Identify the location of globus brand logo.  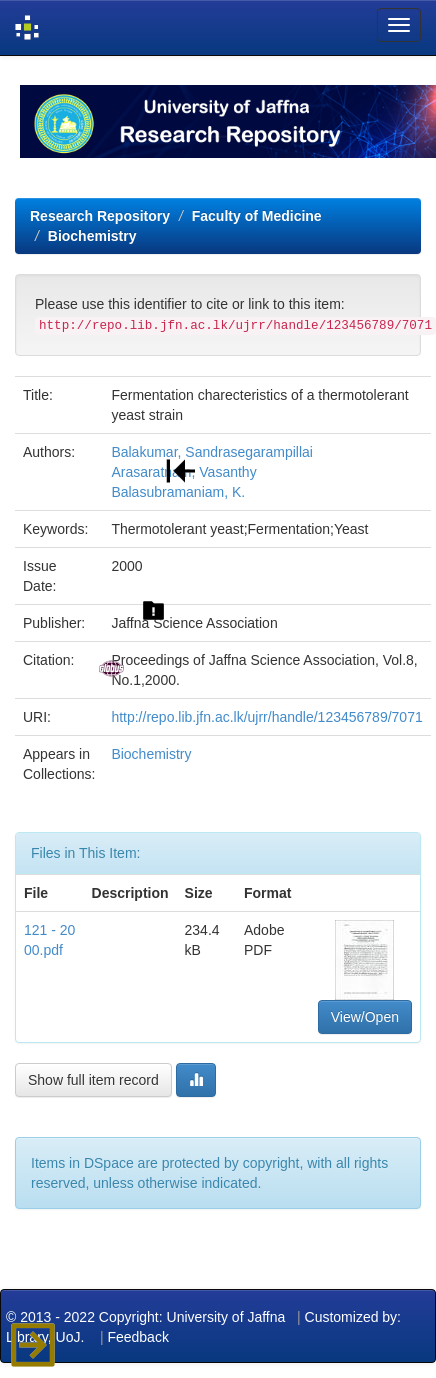
(111, 668).